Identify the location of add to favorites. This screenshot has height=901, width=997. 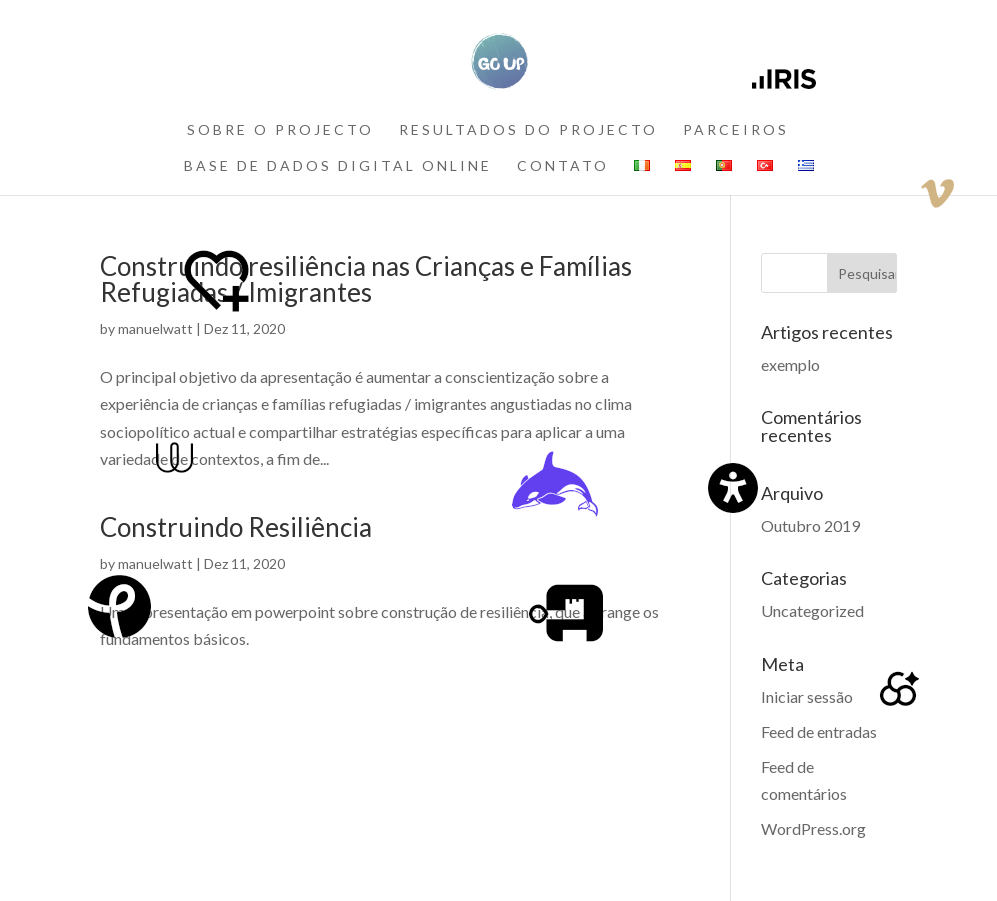
(216, 279).